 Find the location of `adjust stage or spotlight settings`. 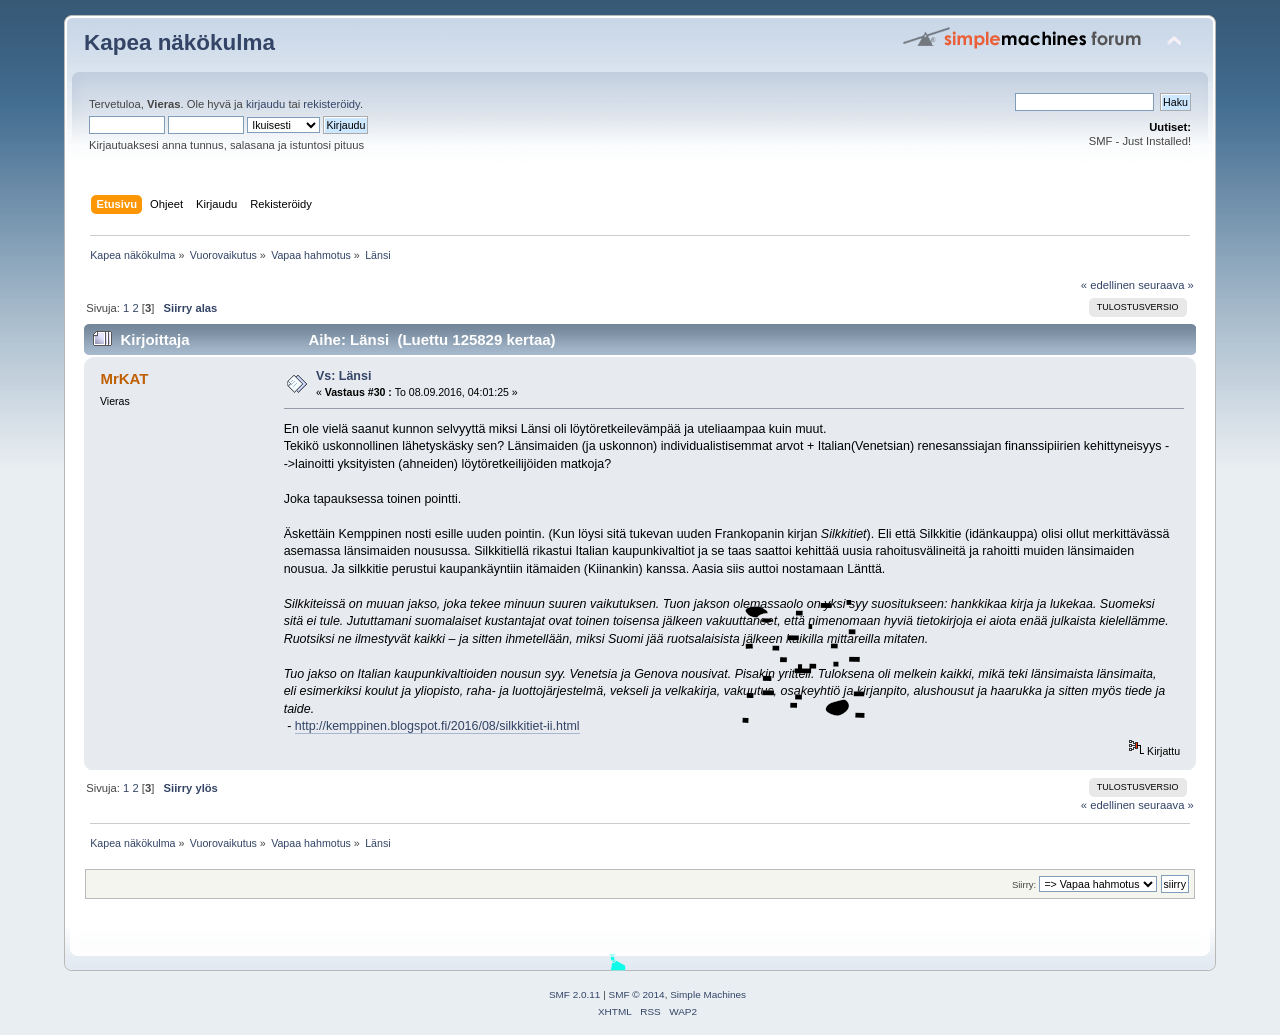

adjust stage or spotlight settings is located at coordinates (617, 962).